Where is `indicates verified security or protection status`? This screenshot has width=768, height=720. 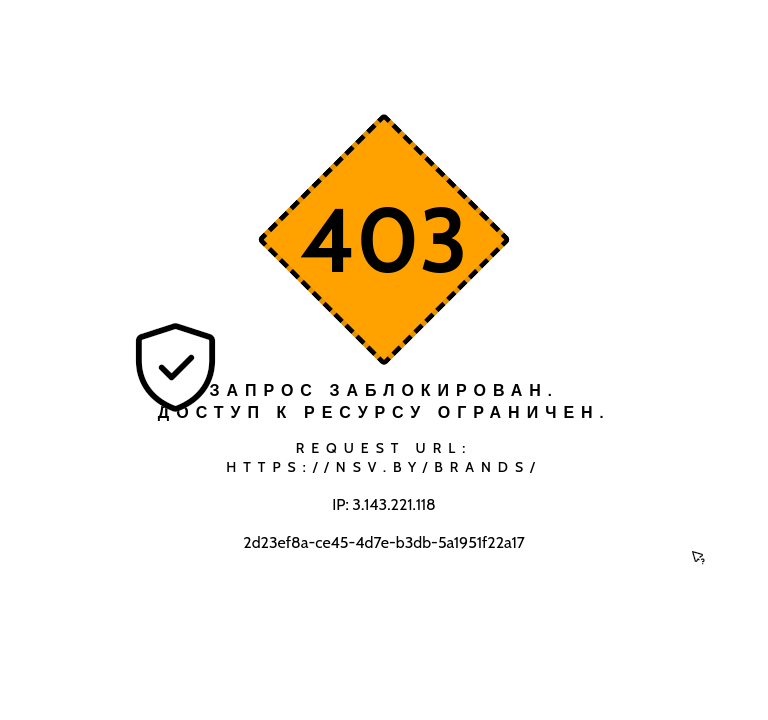
indicates verified security or protection status is located at coordinates (175, 368).